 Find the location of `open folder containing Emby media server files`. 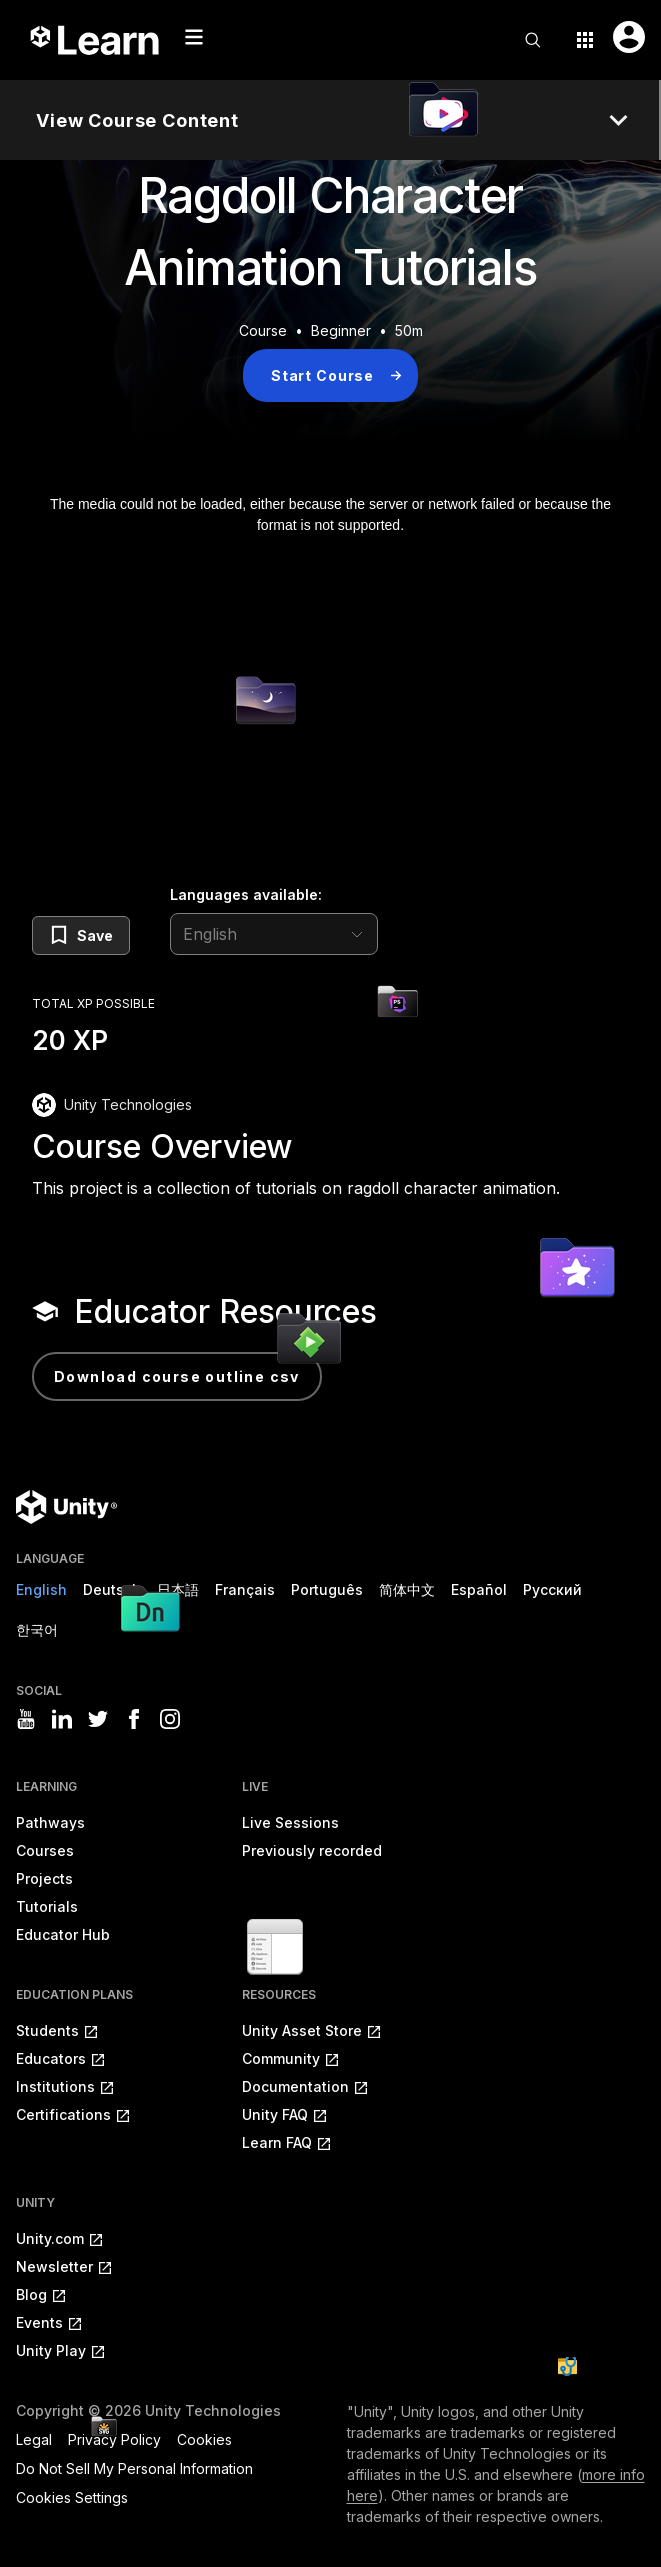

open folder containing Emby media server files is located at coordinates (309, 1340).